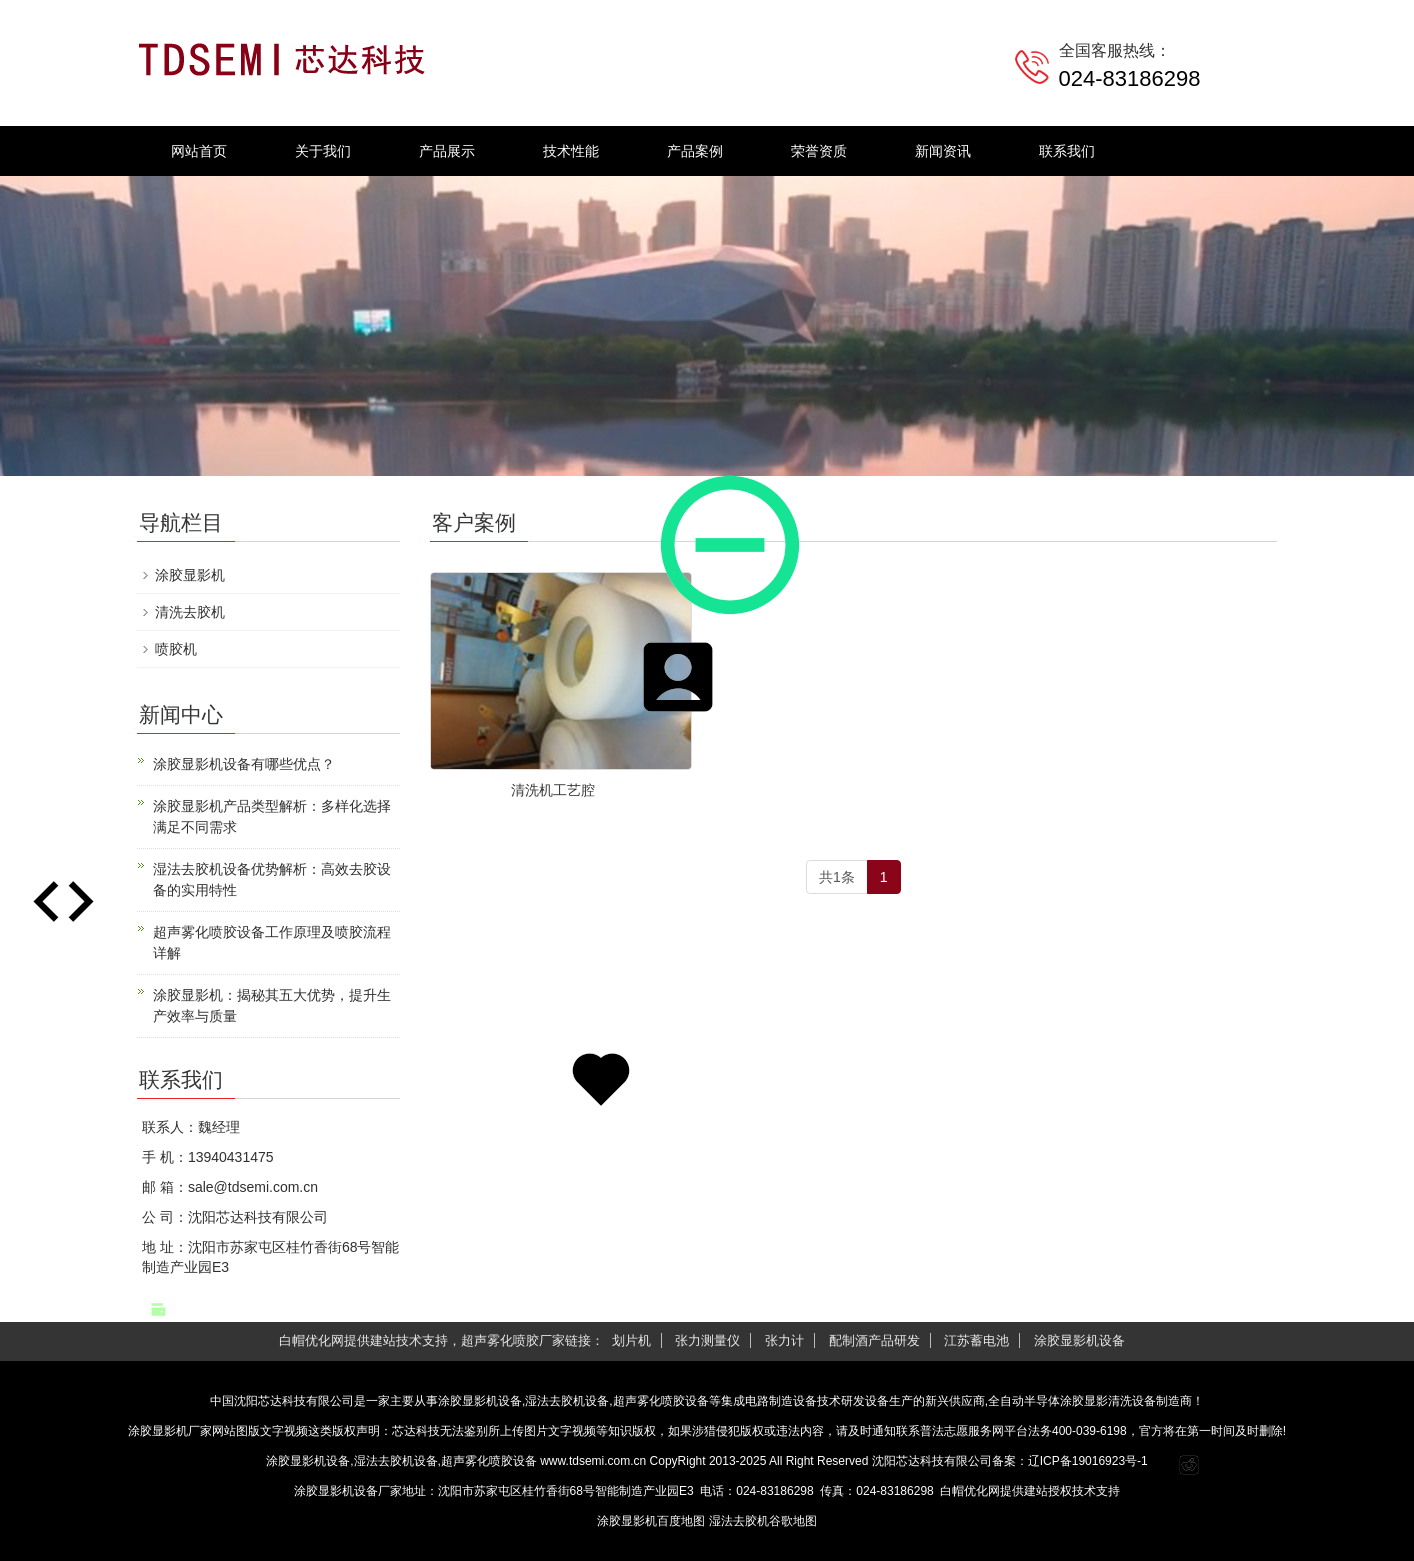  What do you see at coordinates (601, 1079) in the screenshot?
I see `add to favorites` at bounding box center [601, 1079].